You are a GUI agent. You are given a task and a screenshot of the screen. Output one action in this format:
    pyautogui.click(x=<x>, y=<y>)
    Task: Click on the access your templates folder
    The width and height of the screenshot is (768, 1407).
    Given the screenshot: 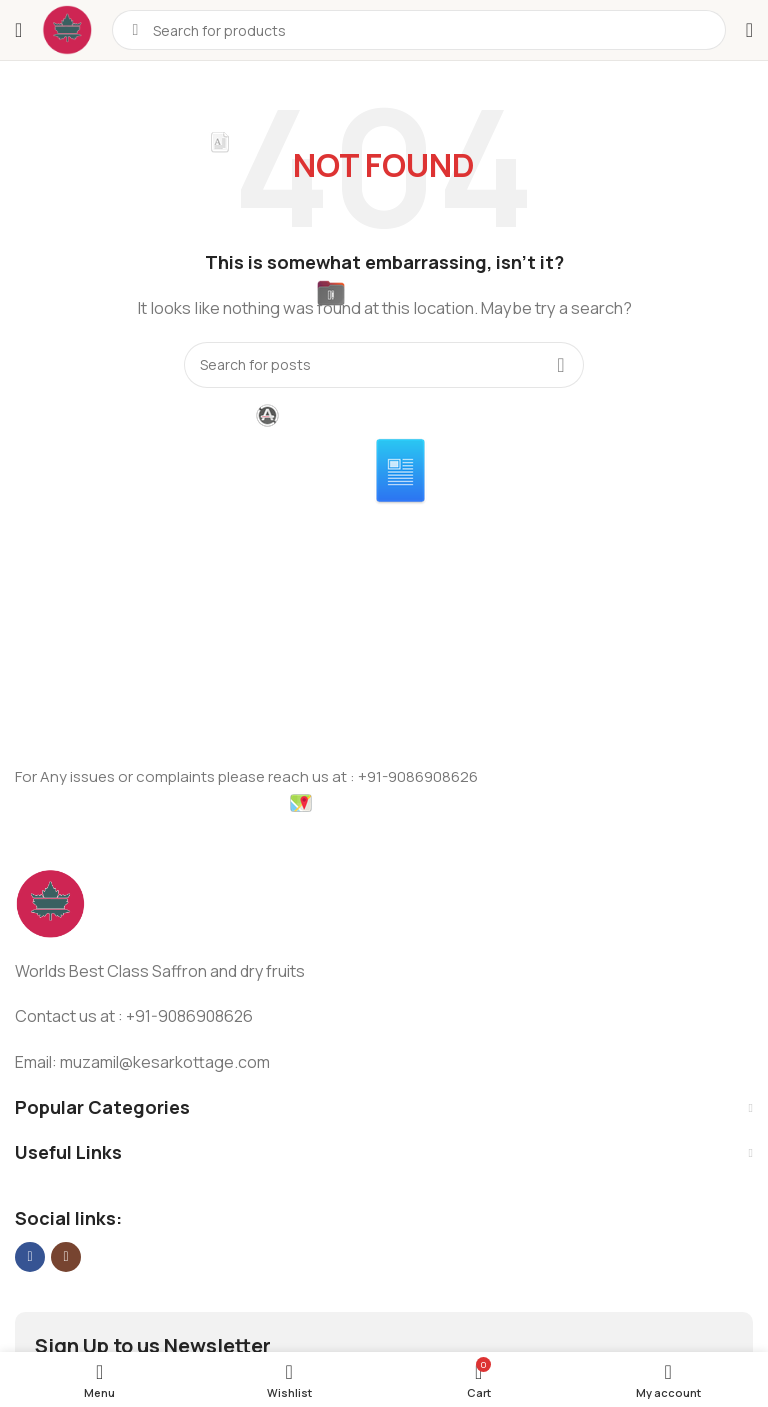 What is the action you would take?
    pyautogui.click(x=331, y=293)
    